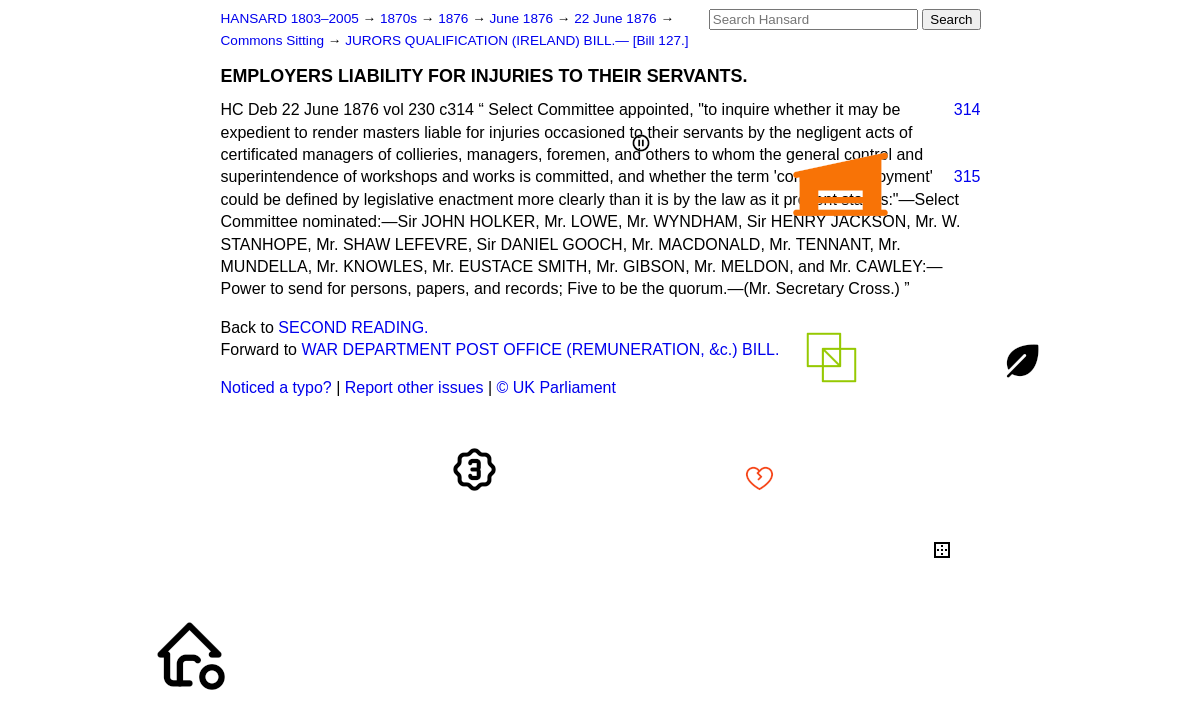 This screenshot has height=720, width=1201. What do you see at coordinates (641, 143) in the screenshot?
I see `pause media playback` at bounding box center [641, 143].